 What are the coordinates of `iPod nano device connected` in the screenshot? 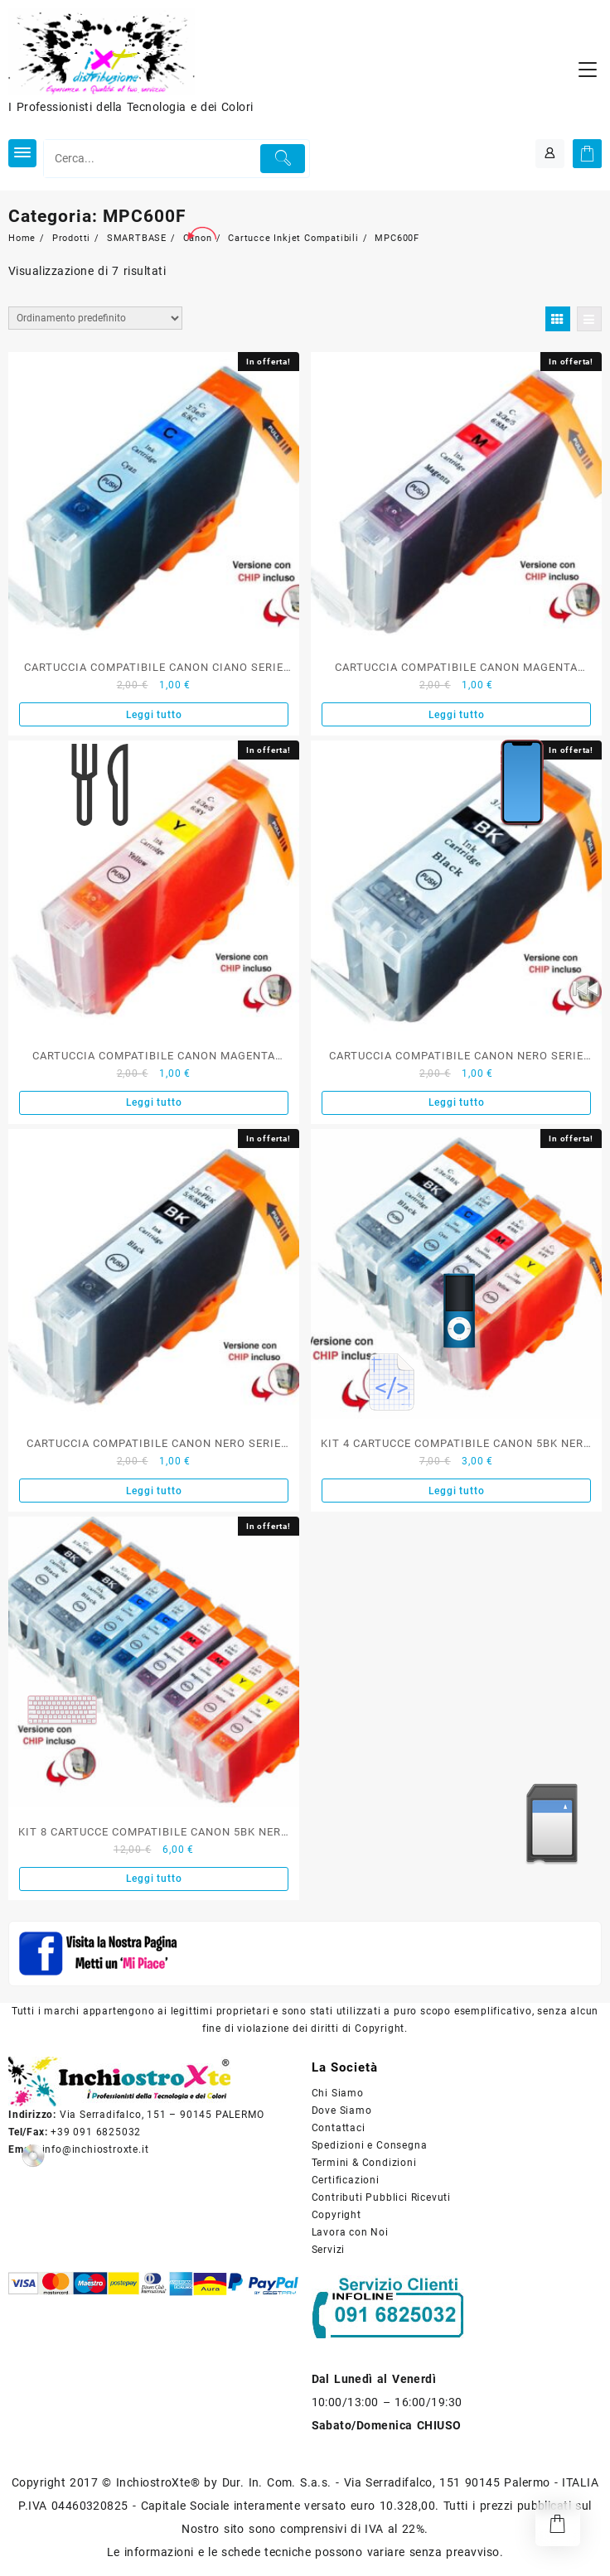 It's located at (458, 1311).